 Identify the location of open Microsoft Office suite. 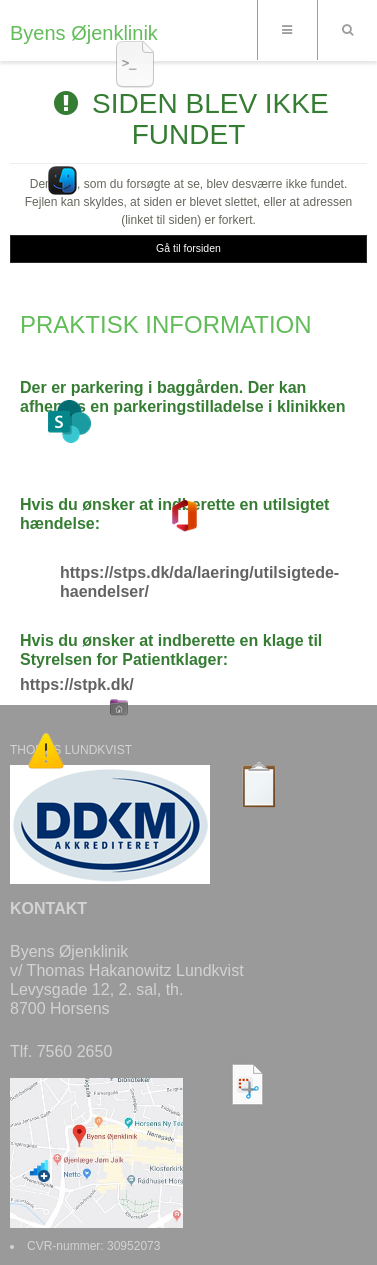
(184, 515).